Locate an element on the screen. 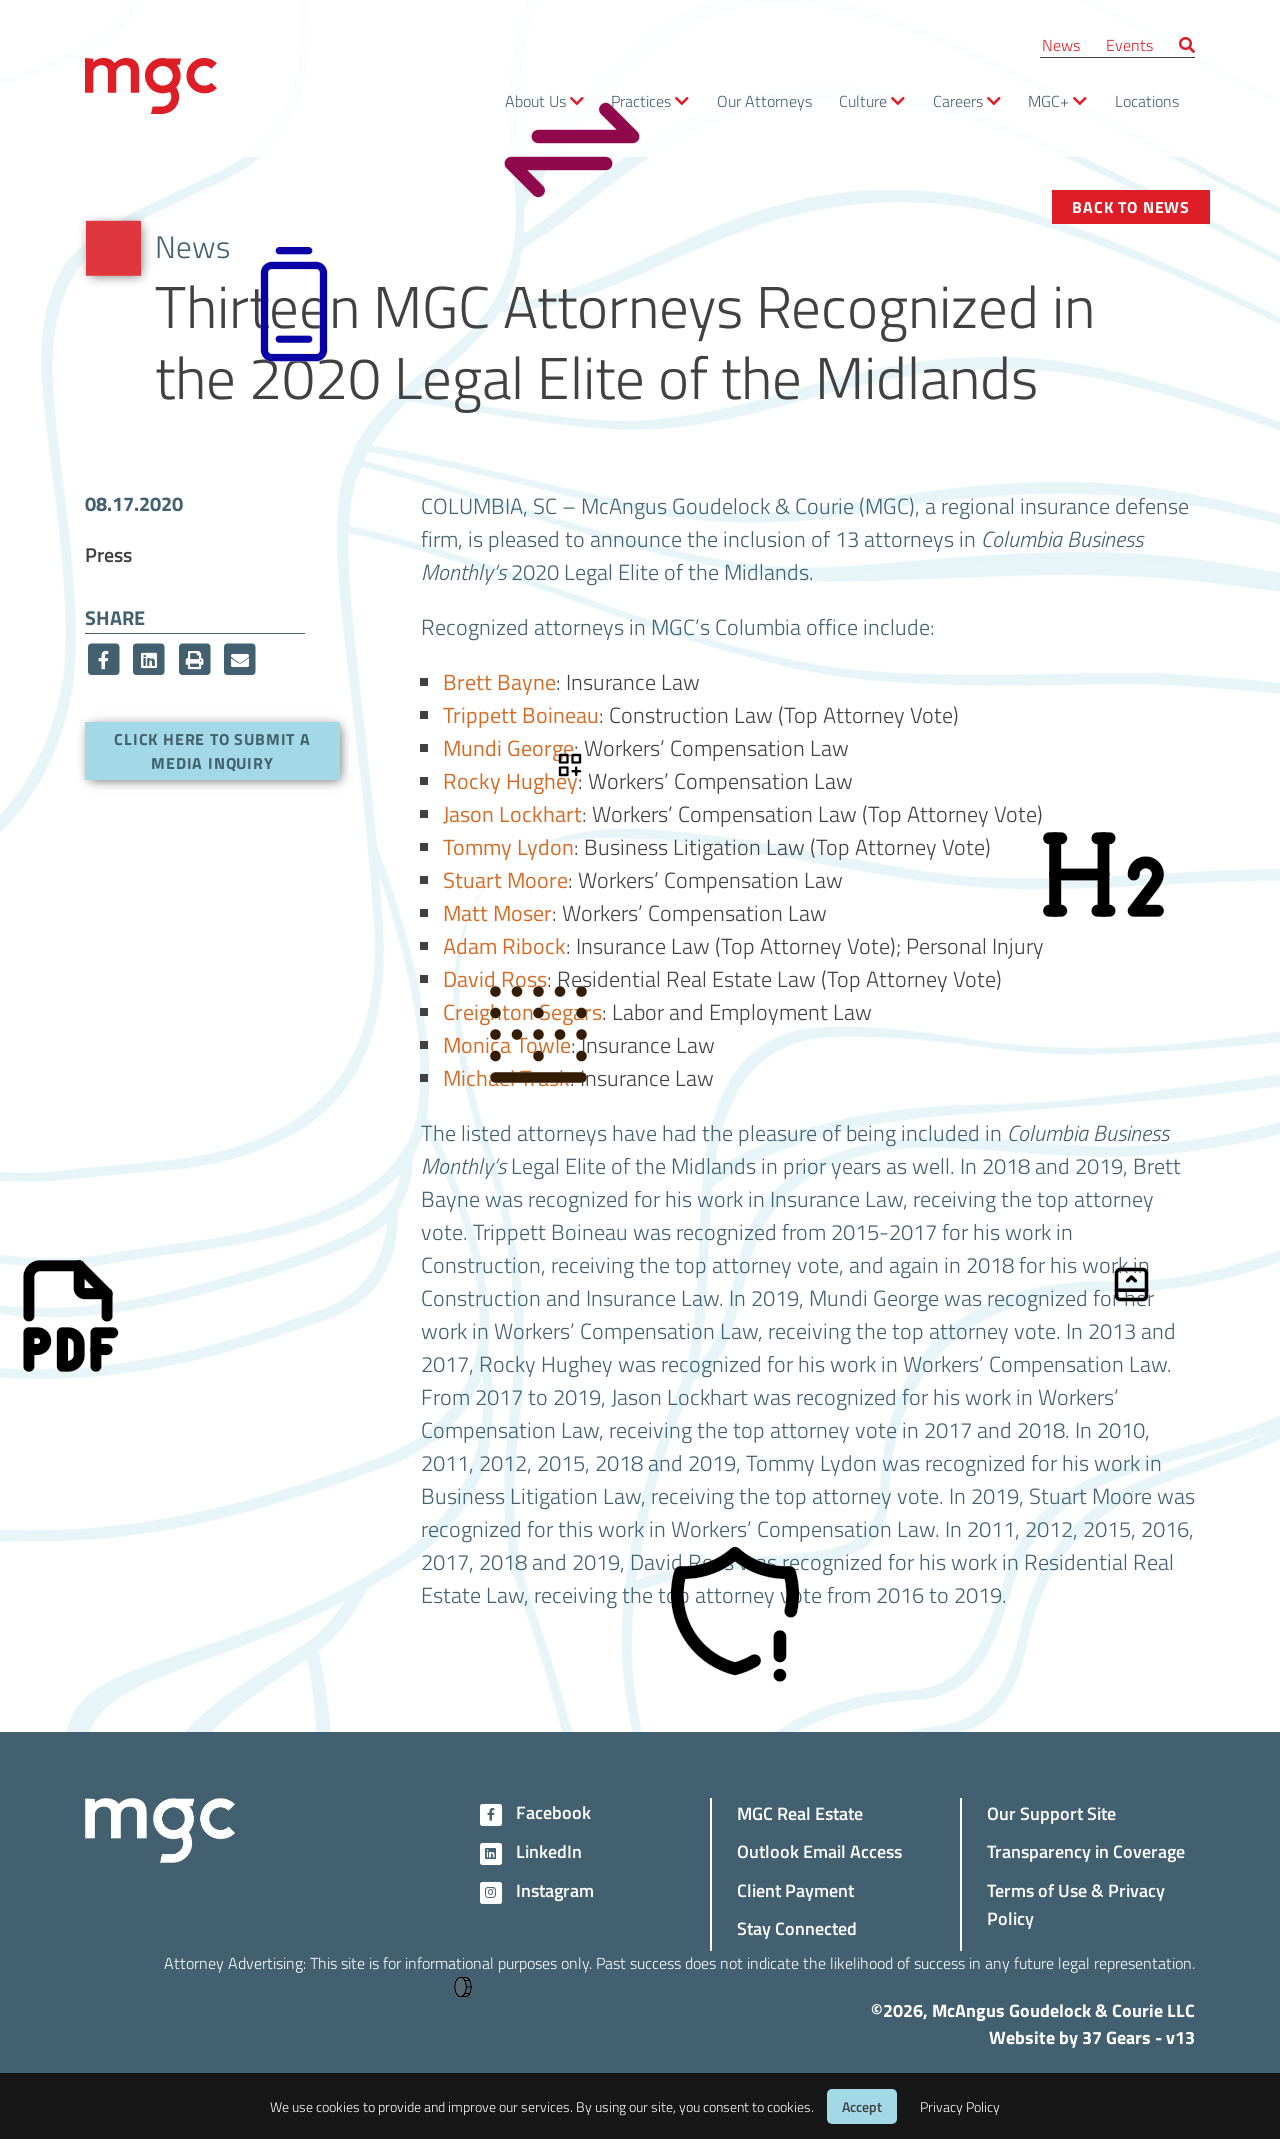 This screenshot has height=2139, width=1280. indicates low battery level is located at coordinates (294, 306).